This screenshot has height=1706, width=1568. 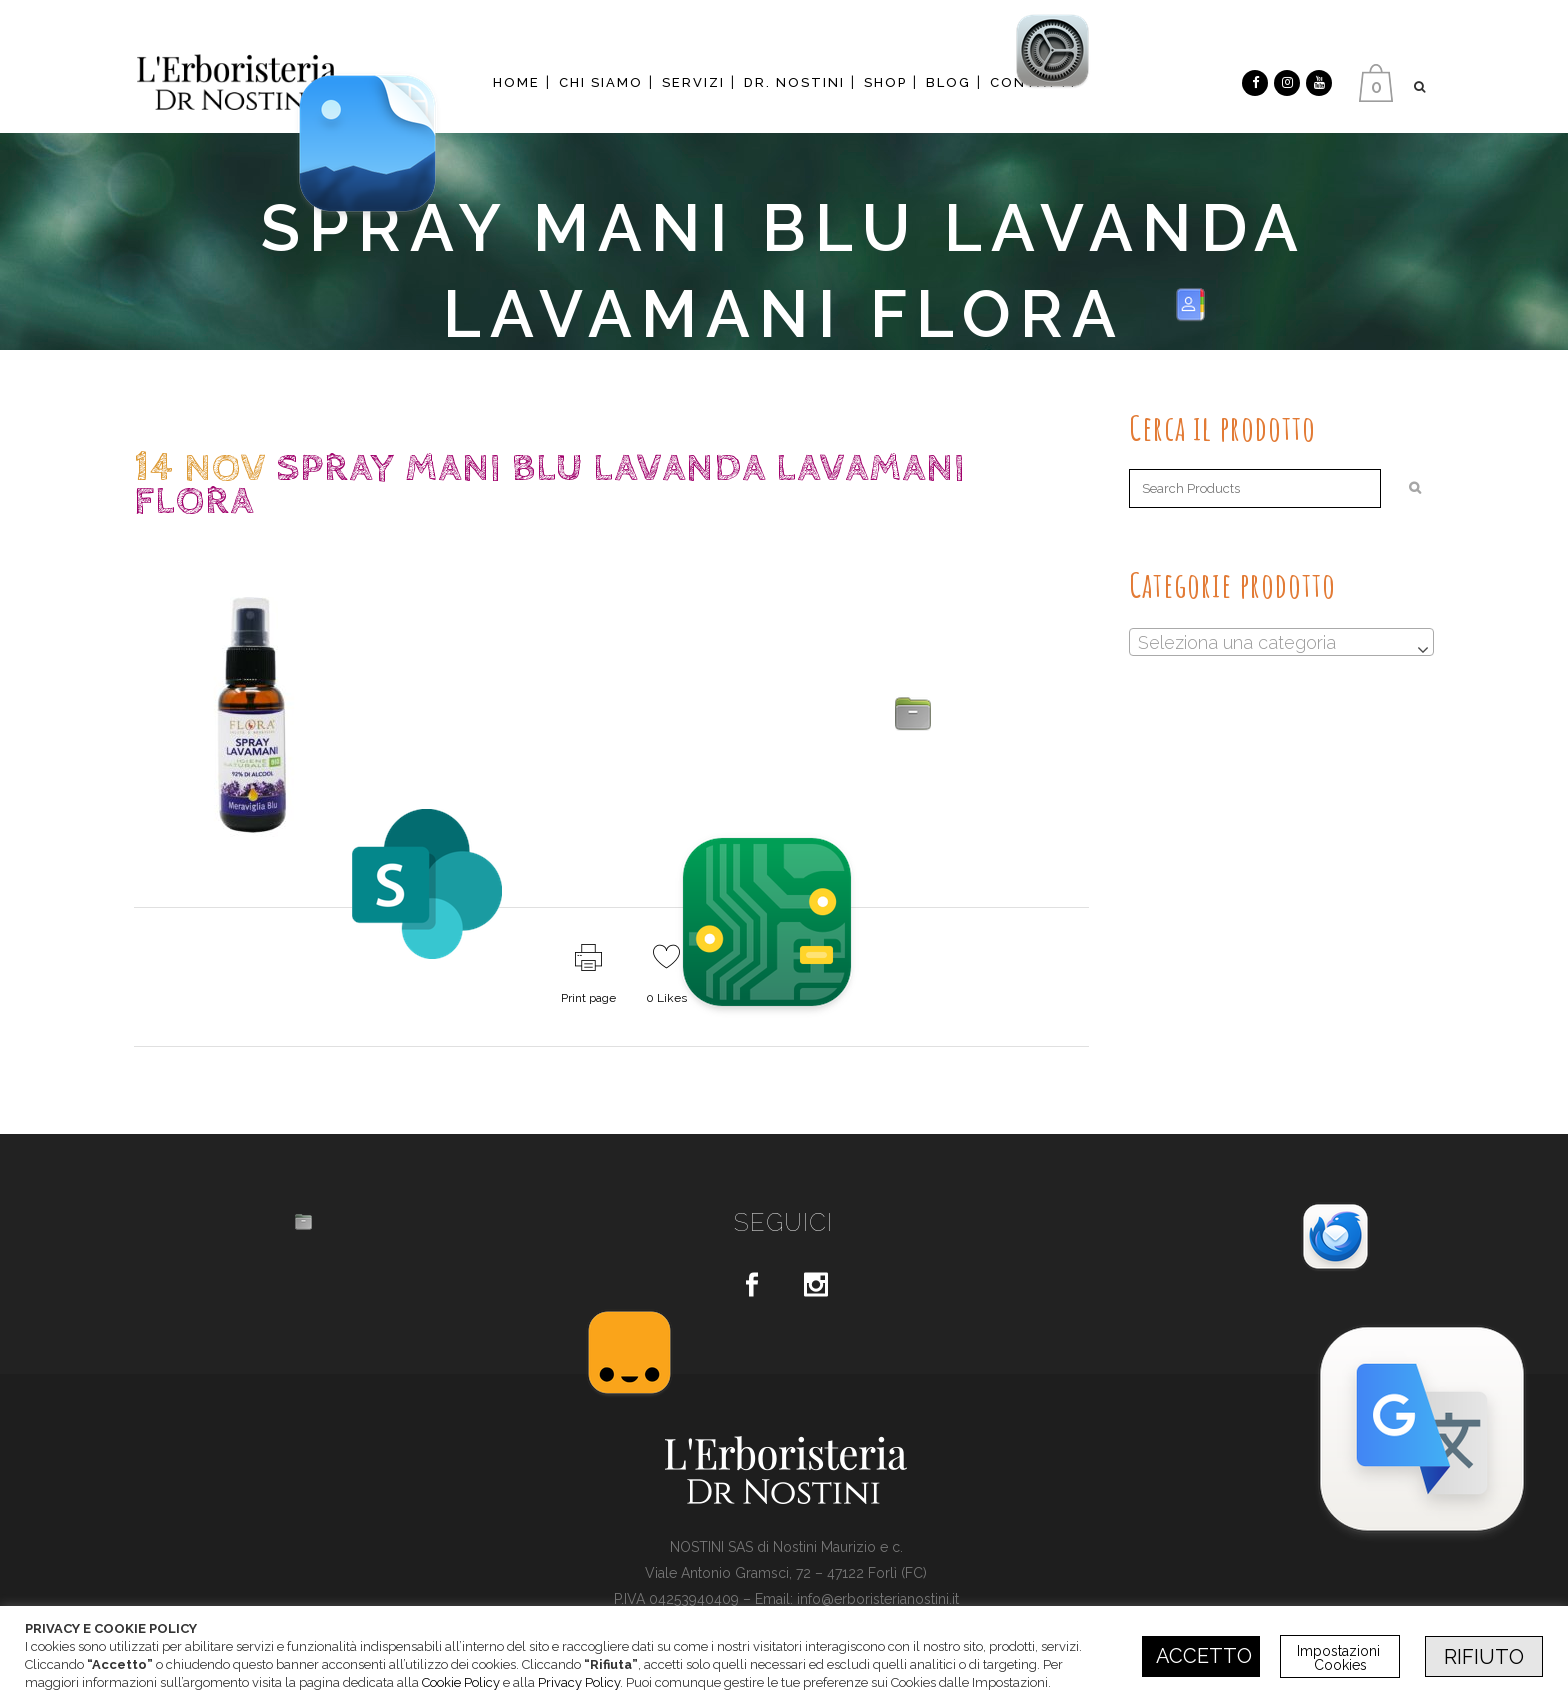 I want to click on open file manager application, so click(x=913, y=713).